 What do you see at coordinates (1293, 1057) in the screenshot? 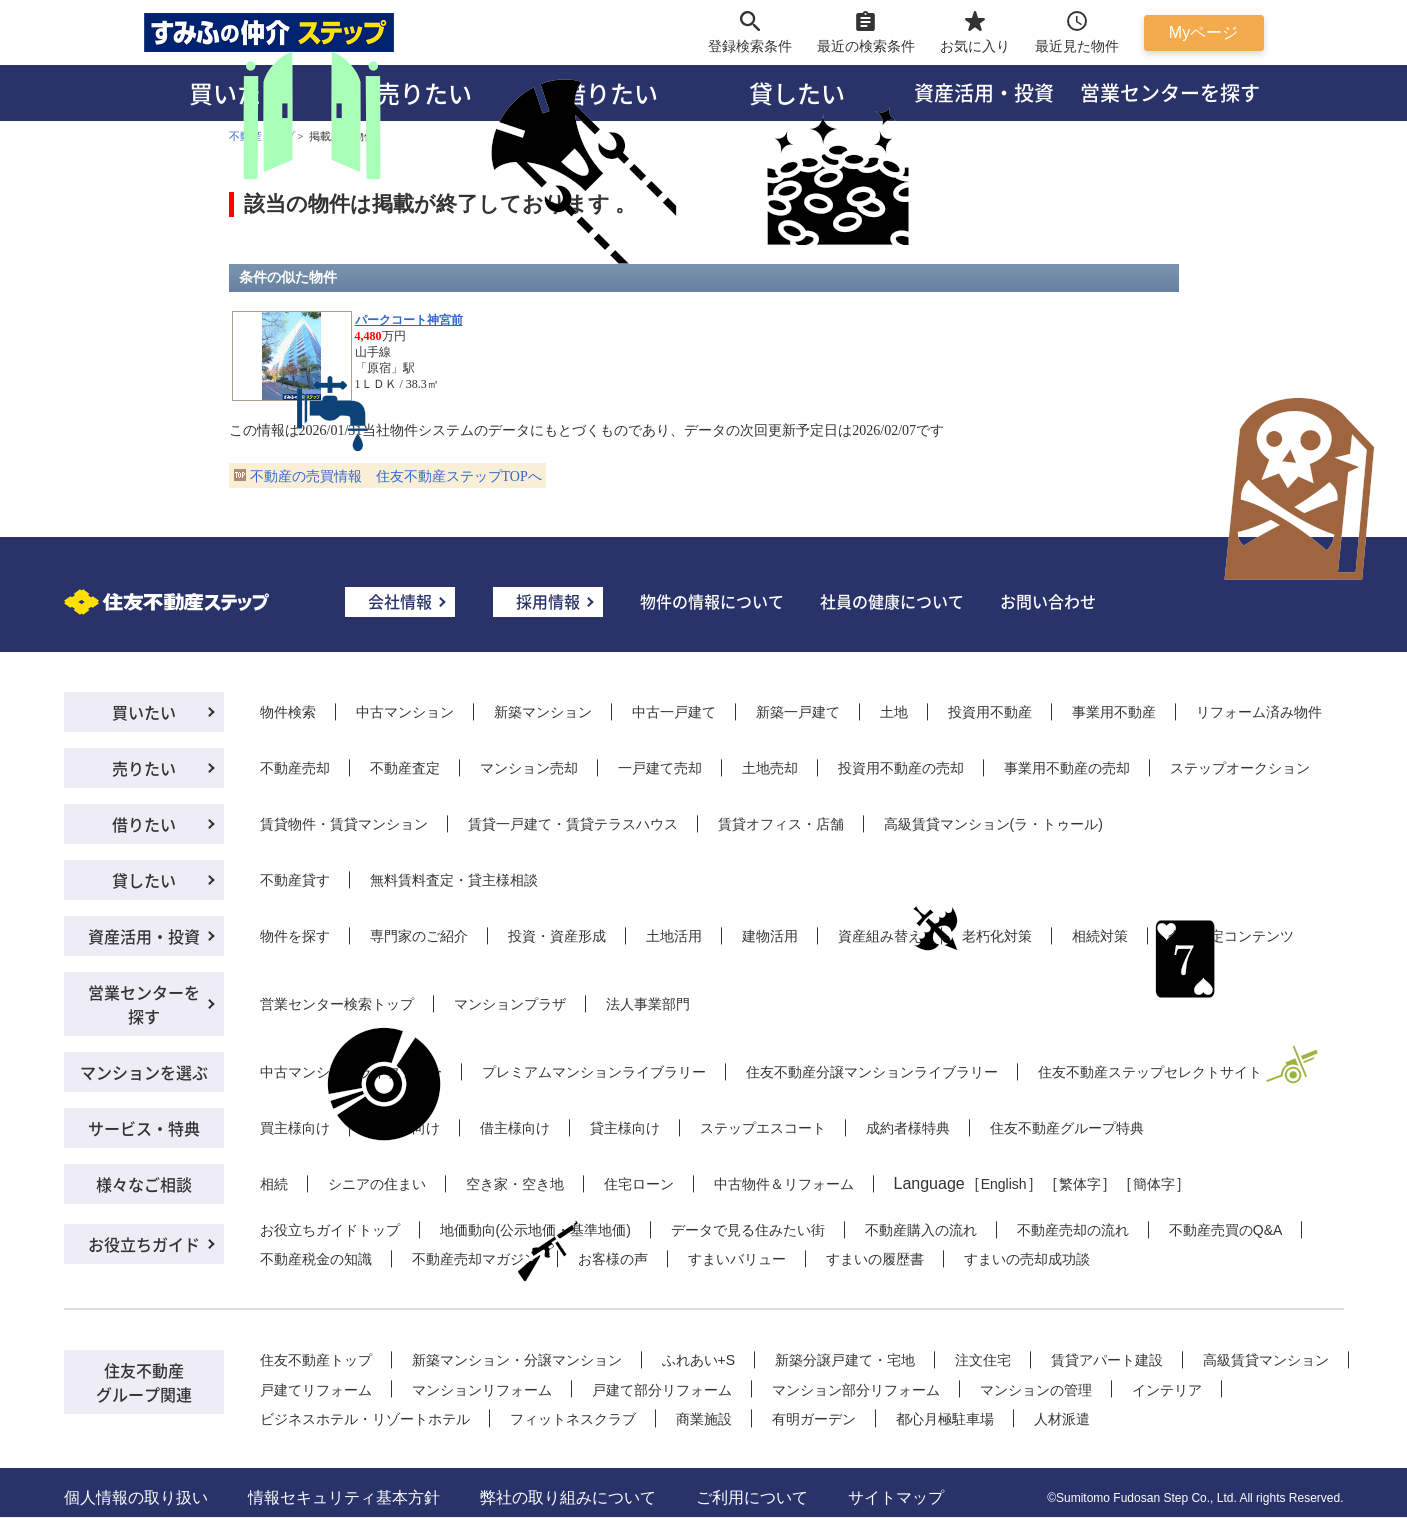
I see `artillery unit or weapon in a strategy game` at bounding box center [1293, 1057].